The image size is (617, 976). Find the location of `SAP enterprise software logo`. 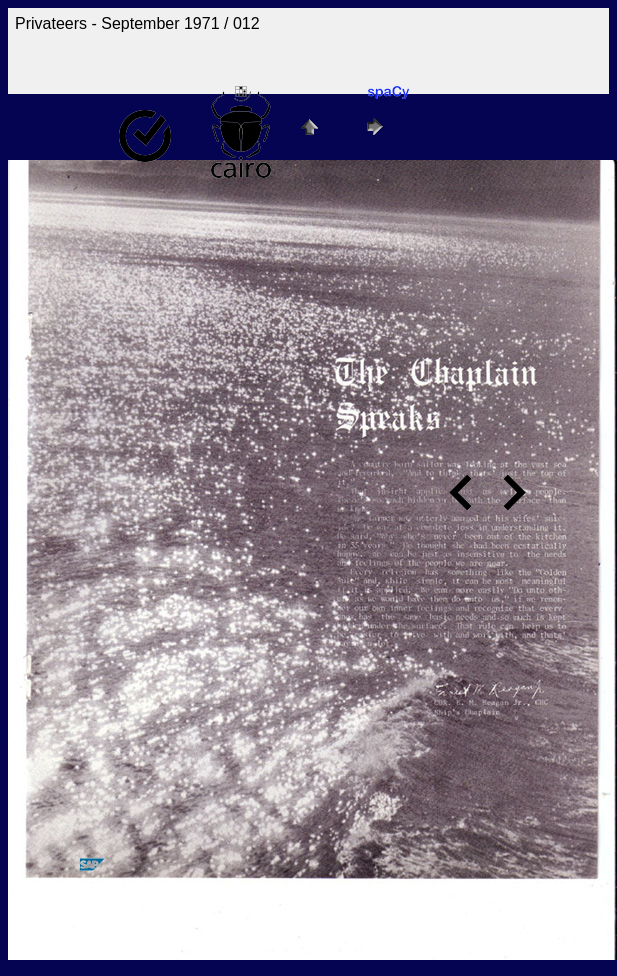

SAP enterprise software logo is located at coordinates (92, 864).